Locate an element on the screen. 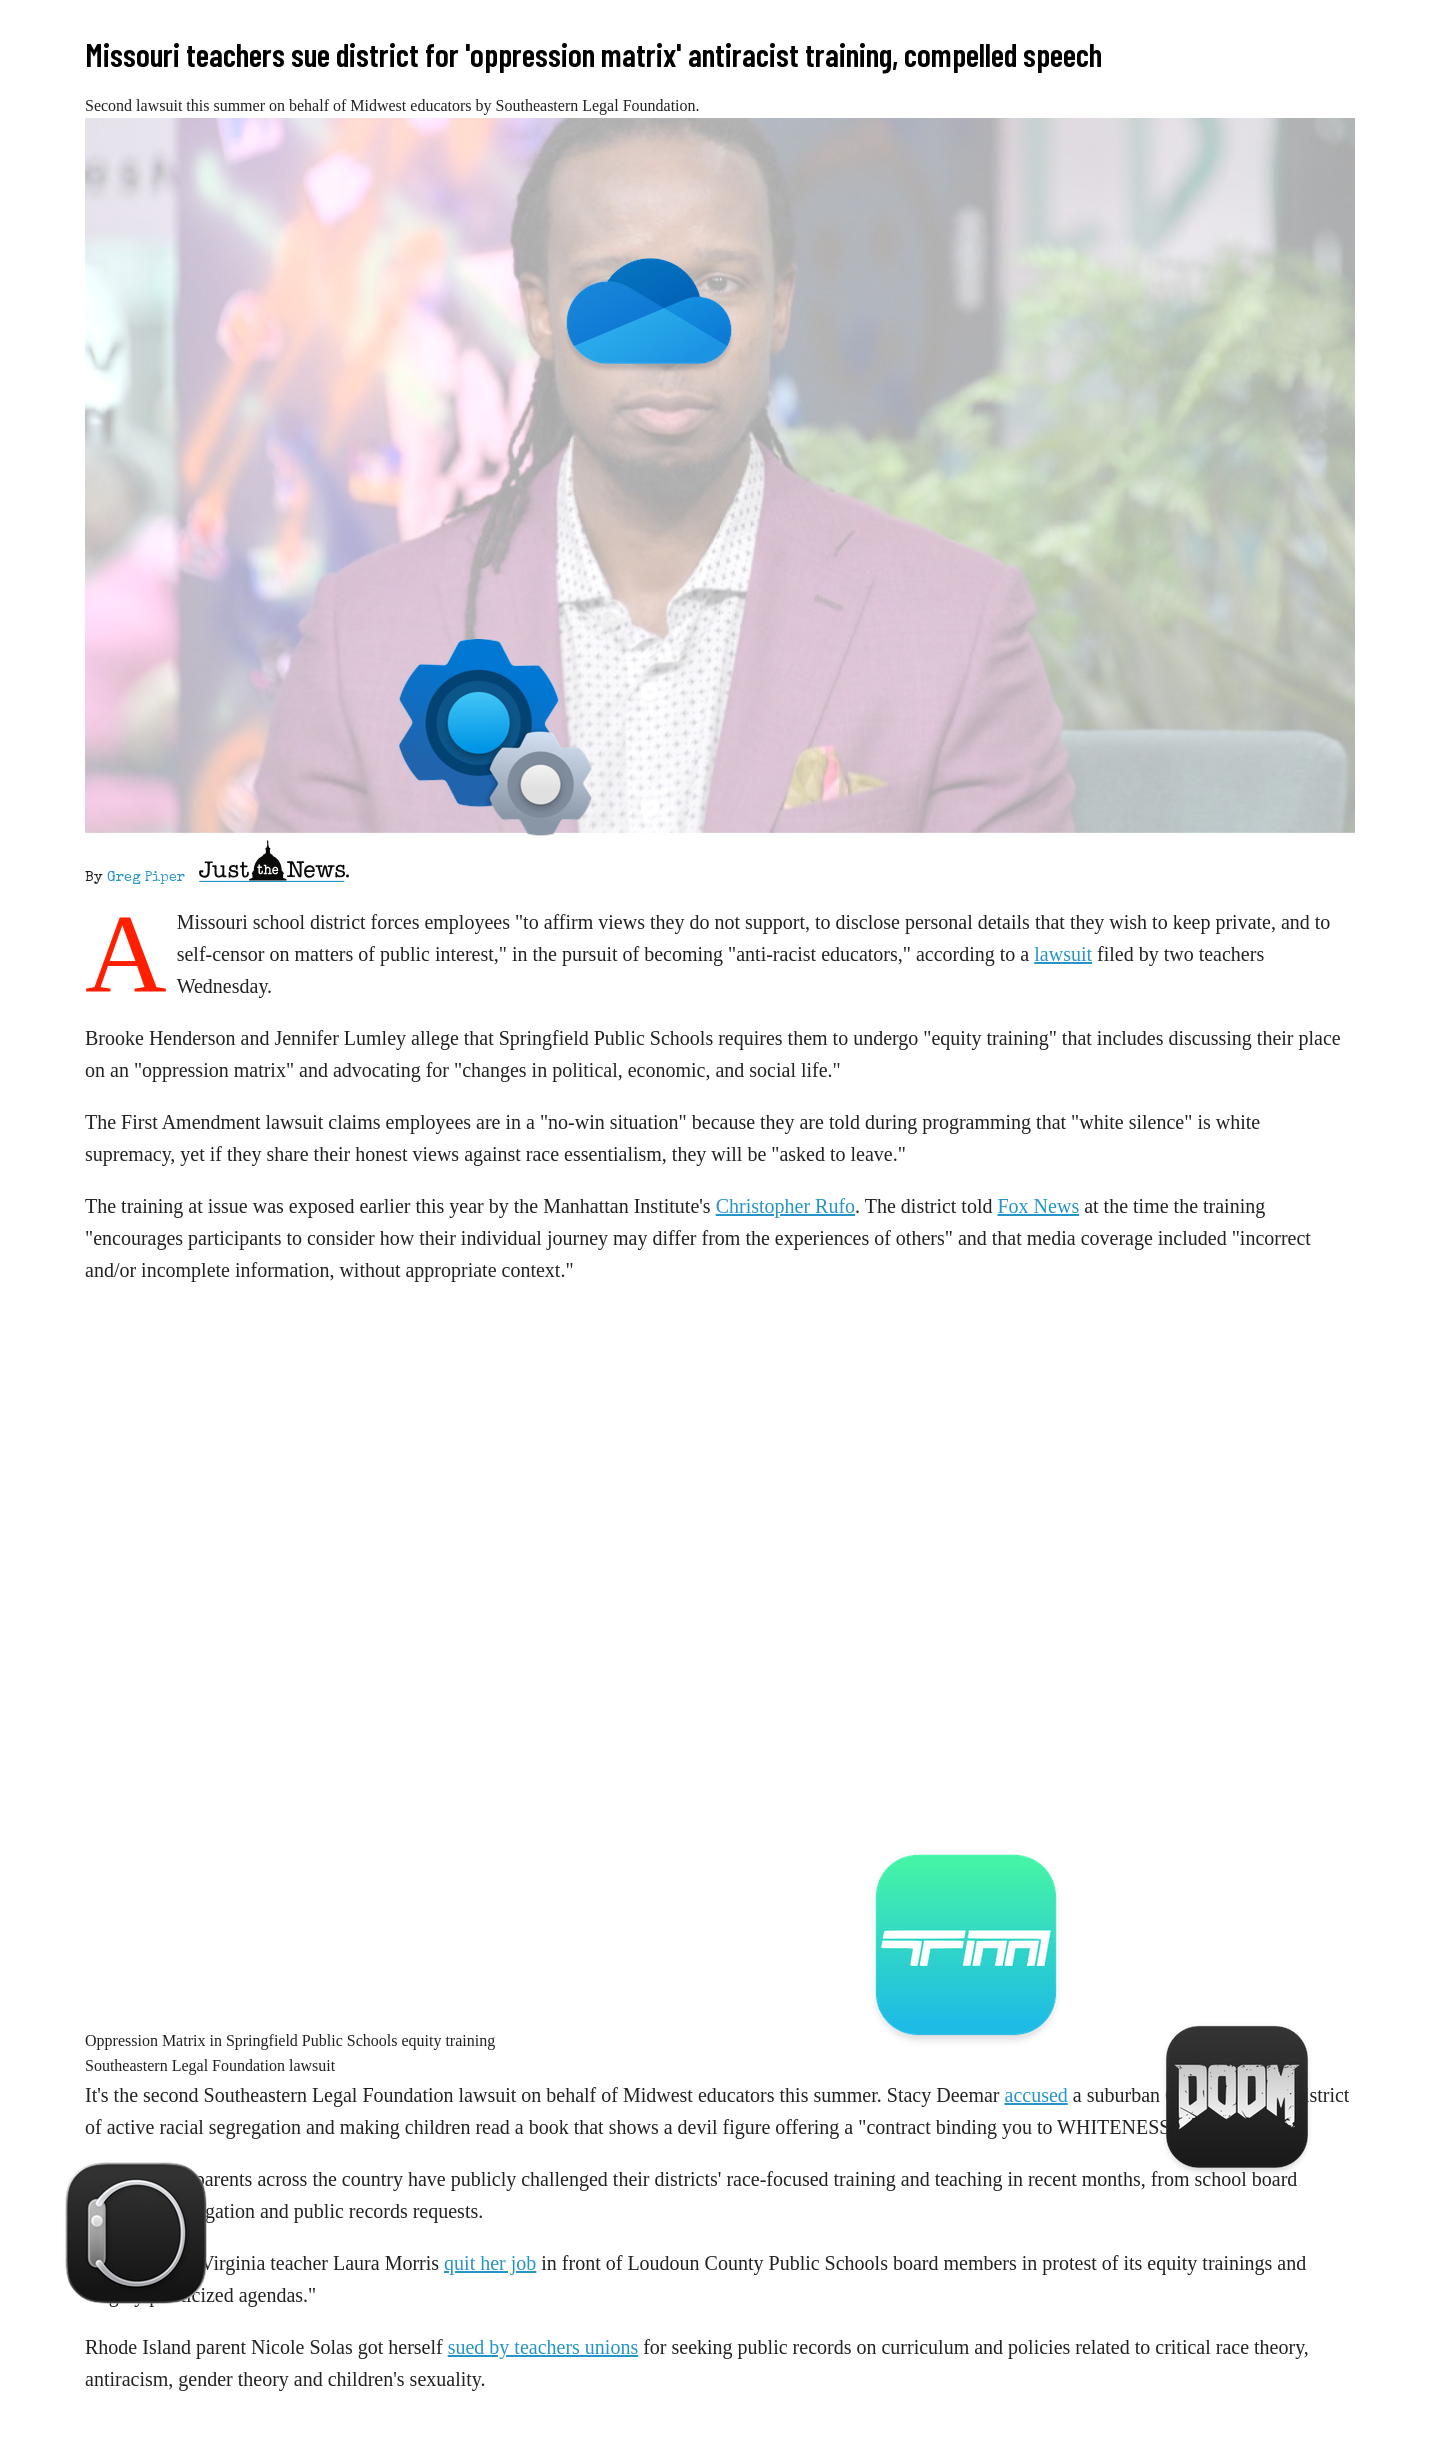 The image size is (1440, 2459). Microsoft OneDrive cloud storage status indicator is located at coordinates (649, 311).